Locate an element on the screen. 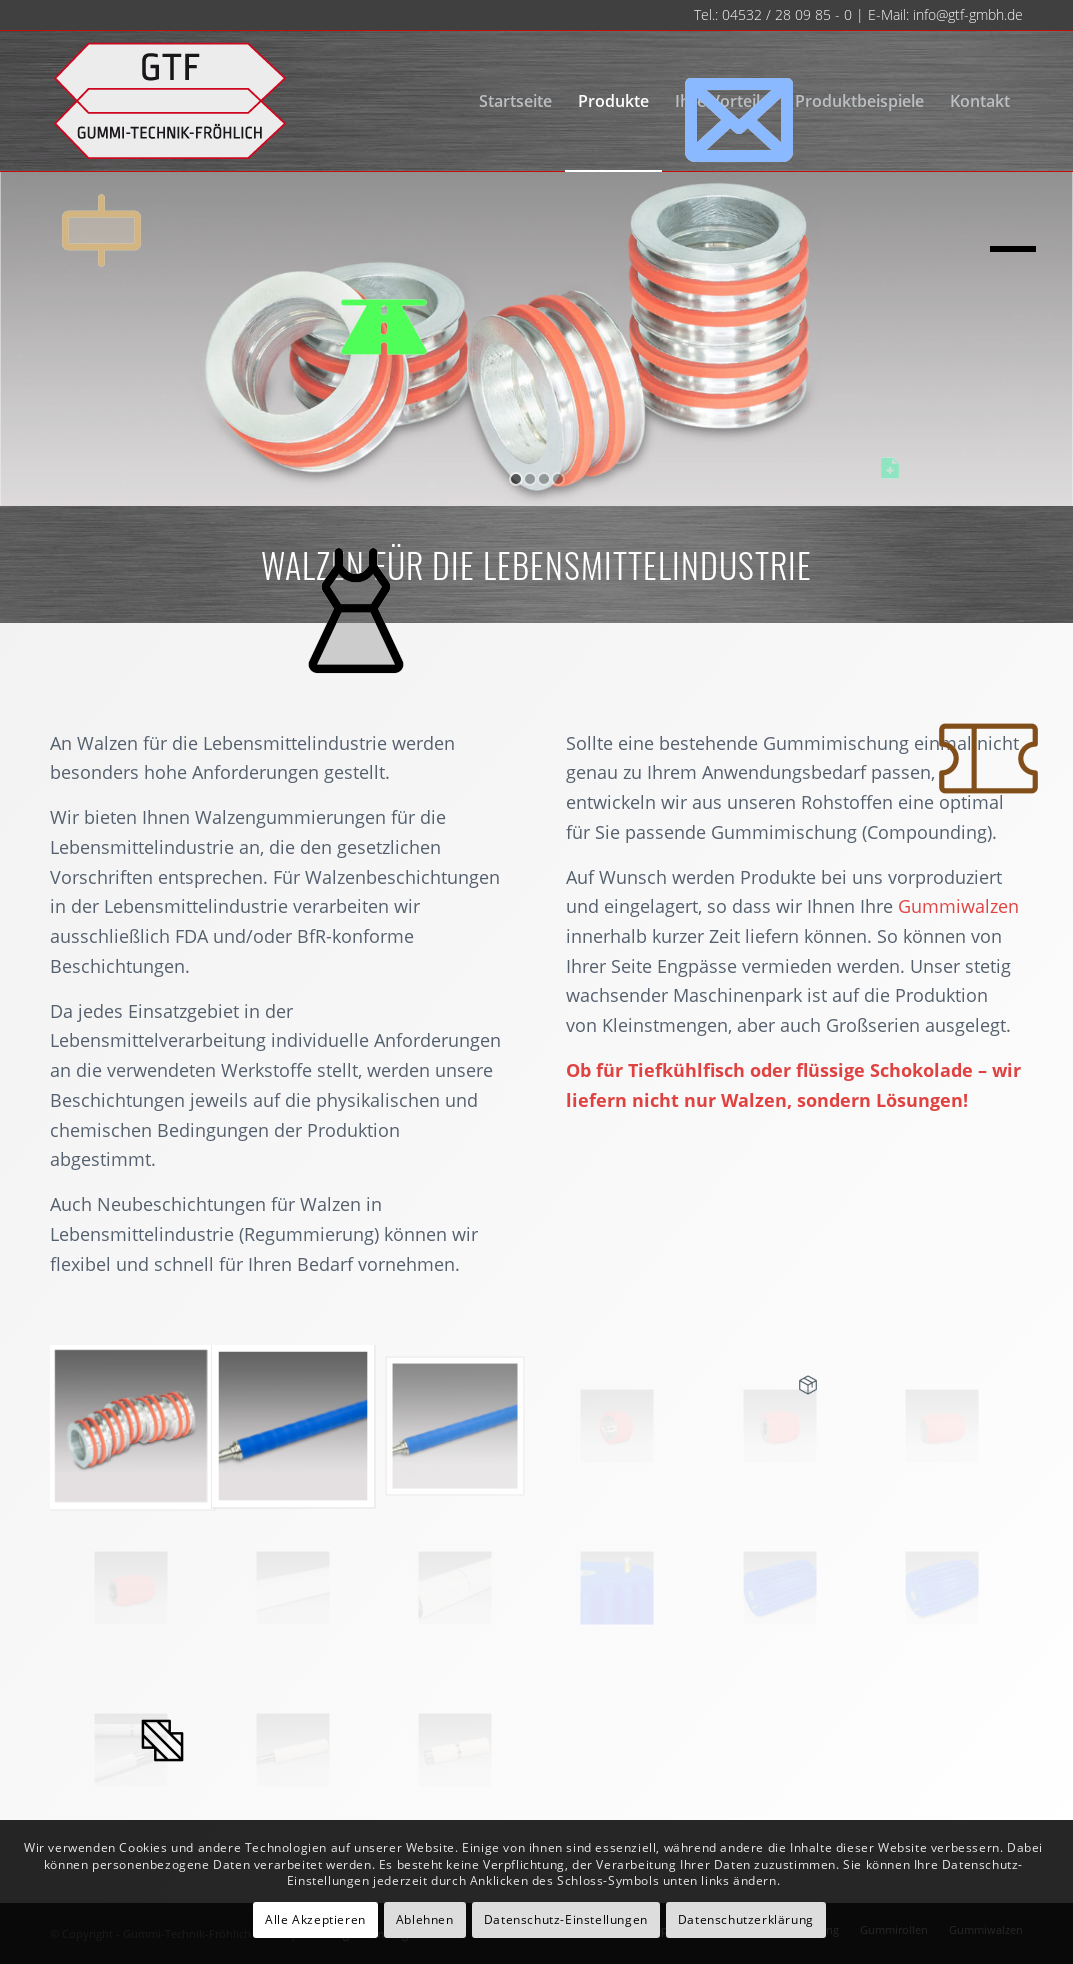 The image size is (1073, 1964). remove an item from a list is located at coordinates (1013, 249).